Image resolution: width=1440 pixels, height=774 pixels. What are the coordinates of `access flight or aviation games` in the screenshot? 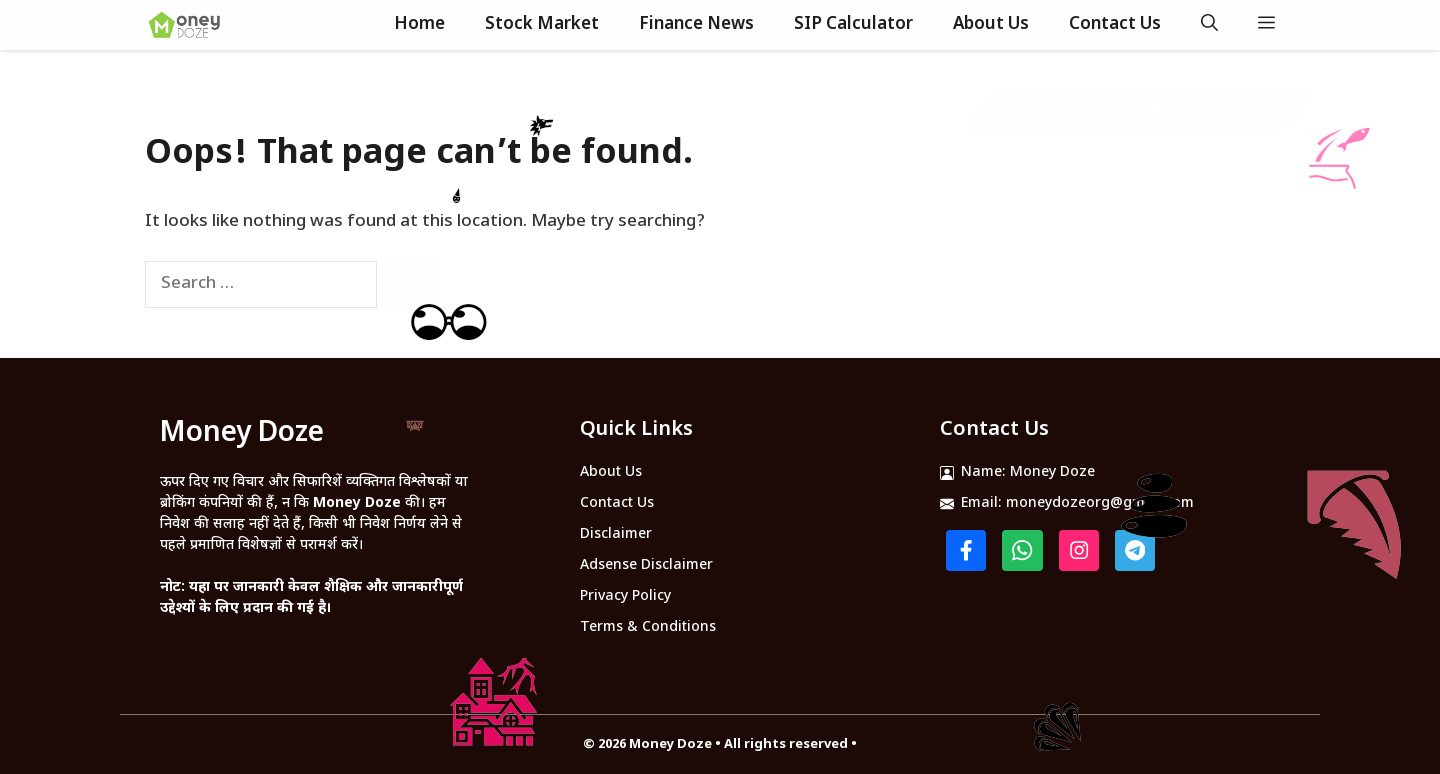 It's located at (415, 426).